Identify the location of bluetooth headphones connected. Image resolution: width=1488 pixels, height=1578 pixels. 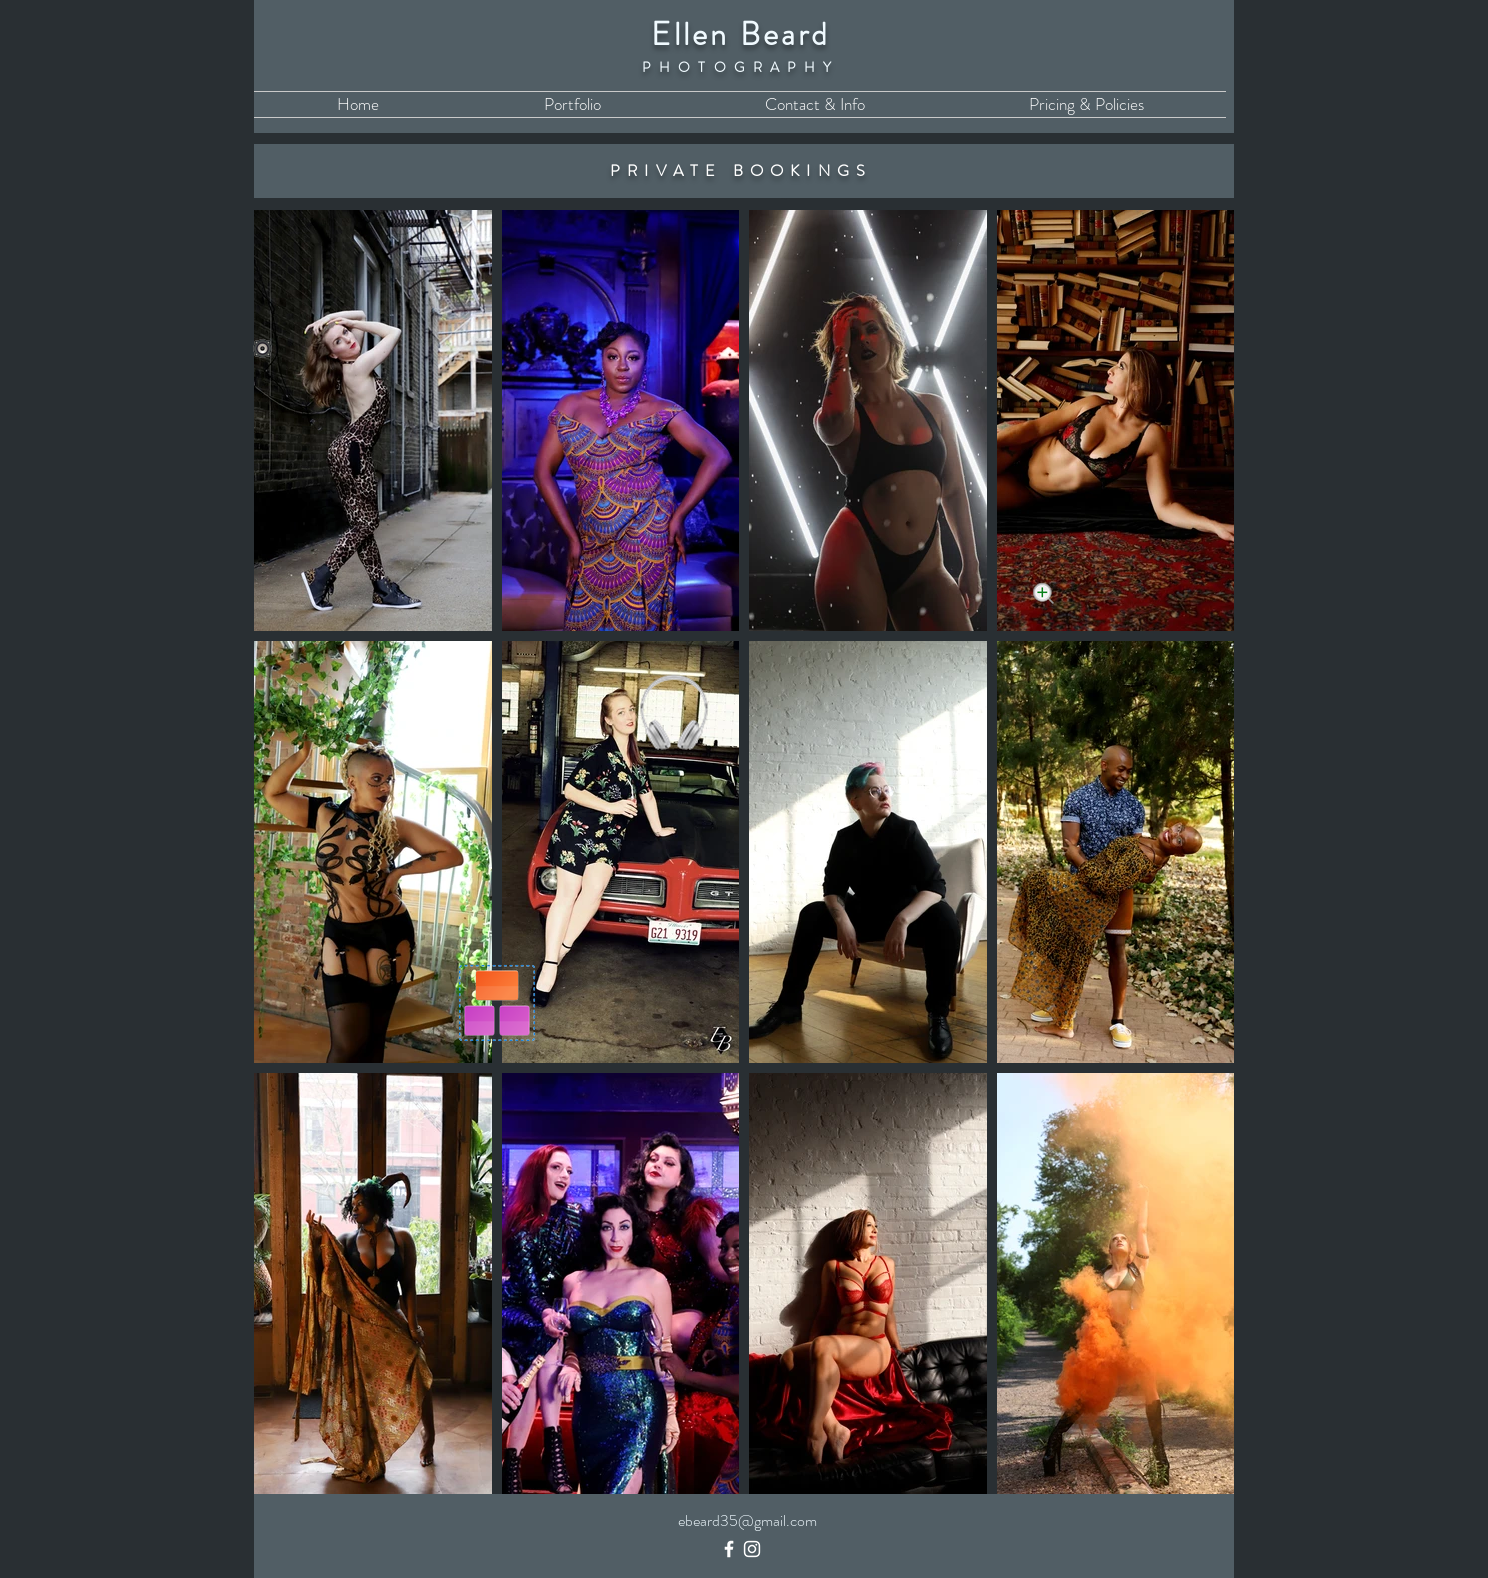
(674, 712).